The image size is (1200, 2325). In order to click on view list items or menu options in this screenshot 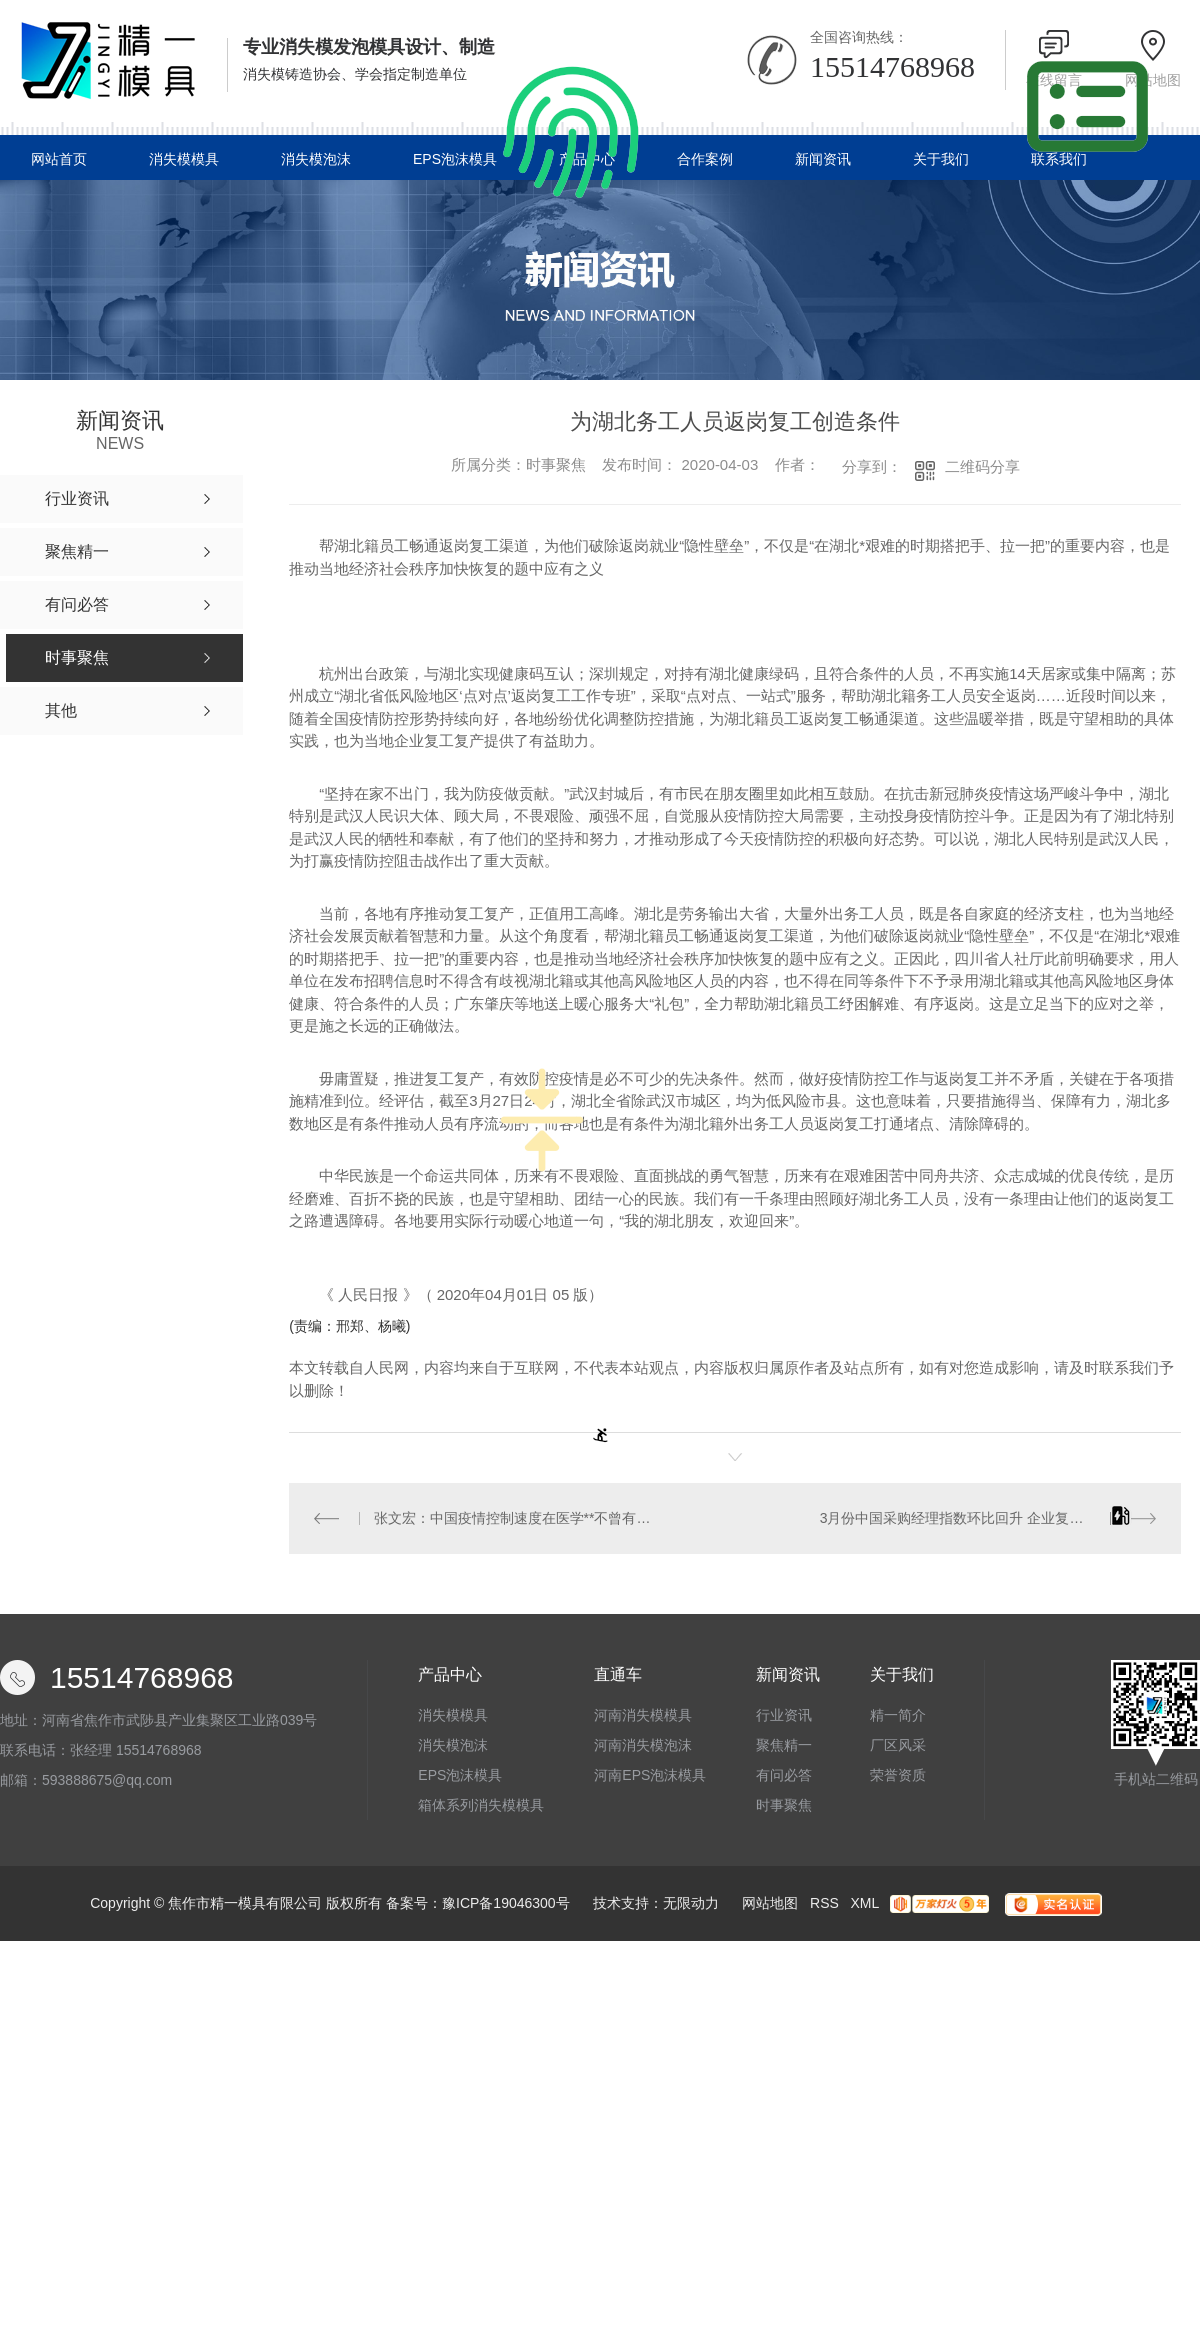, I will do `click(1087, 106)`.